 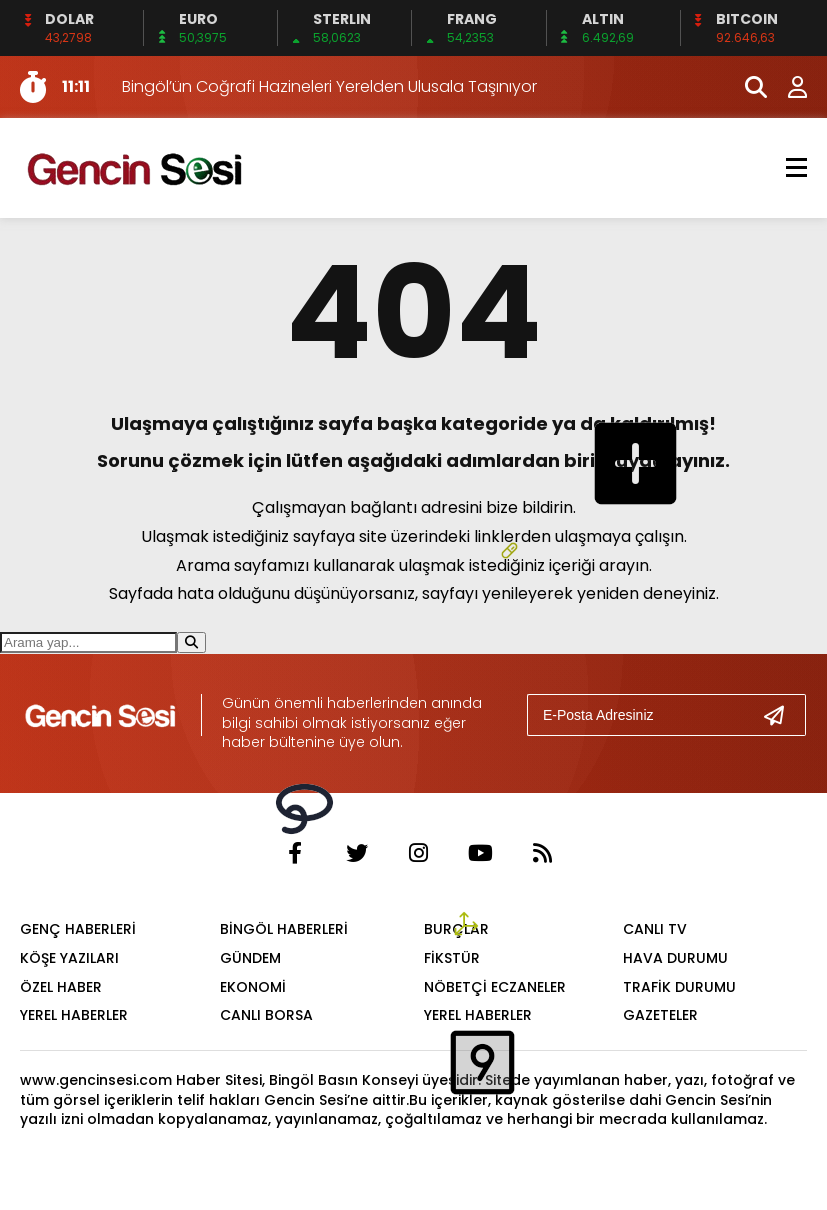 What do you see at coordinates (509, 550) in the screenshot?
I see `access medication reminders` at bounding box center [509, 550].